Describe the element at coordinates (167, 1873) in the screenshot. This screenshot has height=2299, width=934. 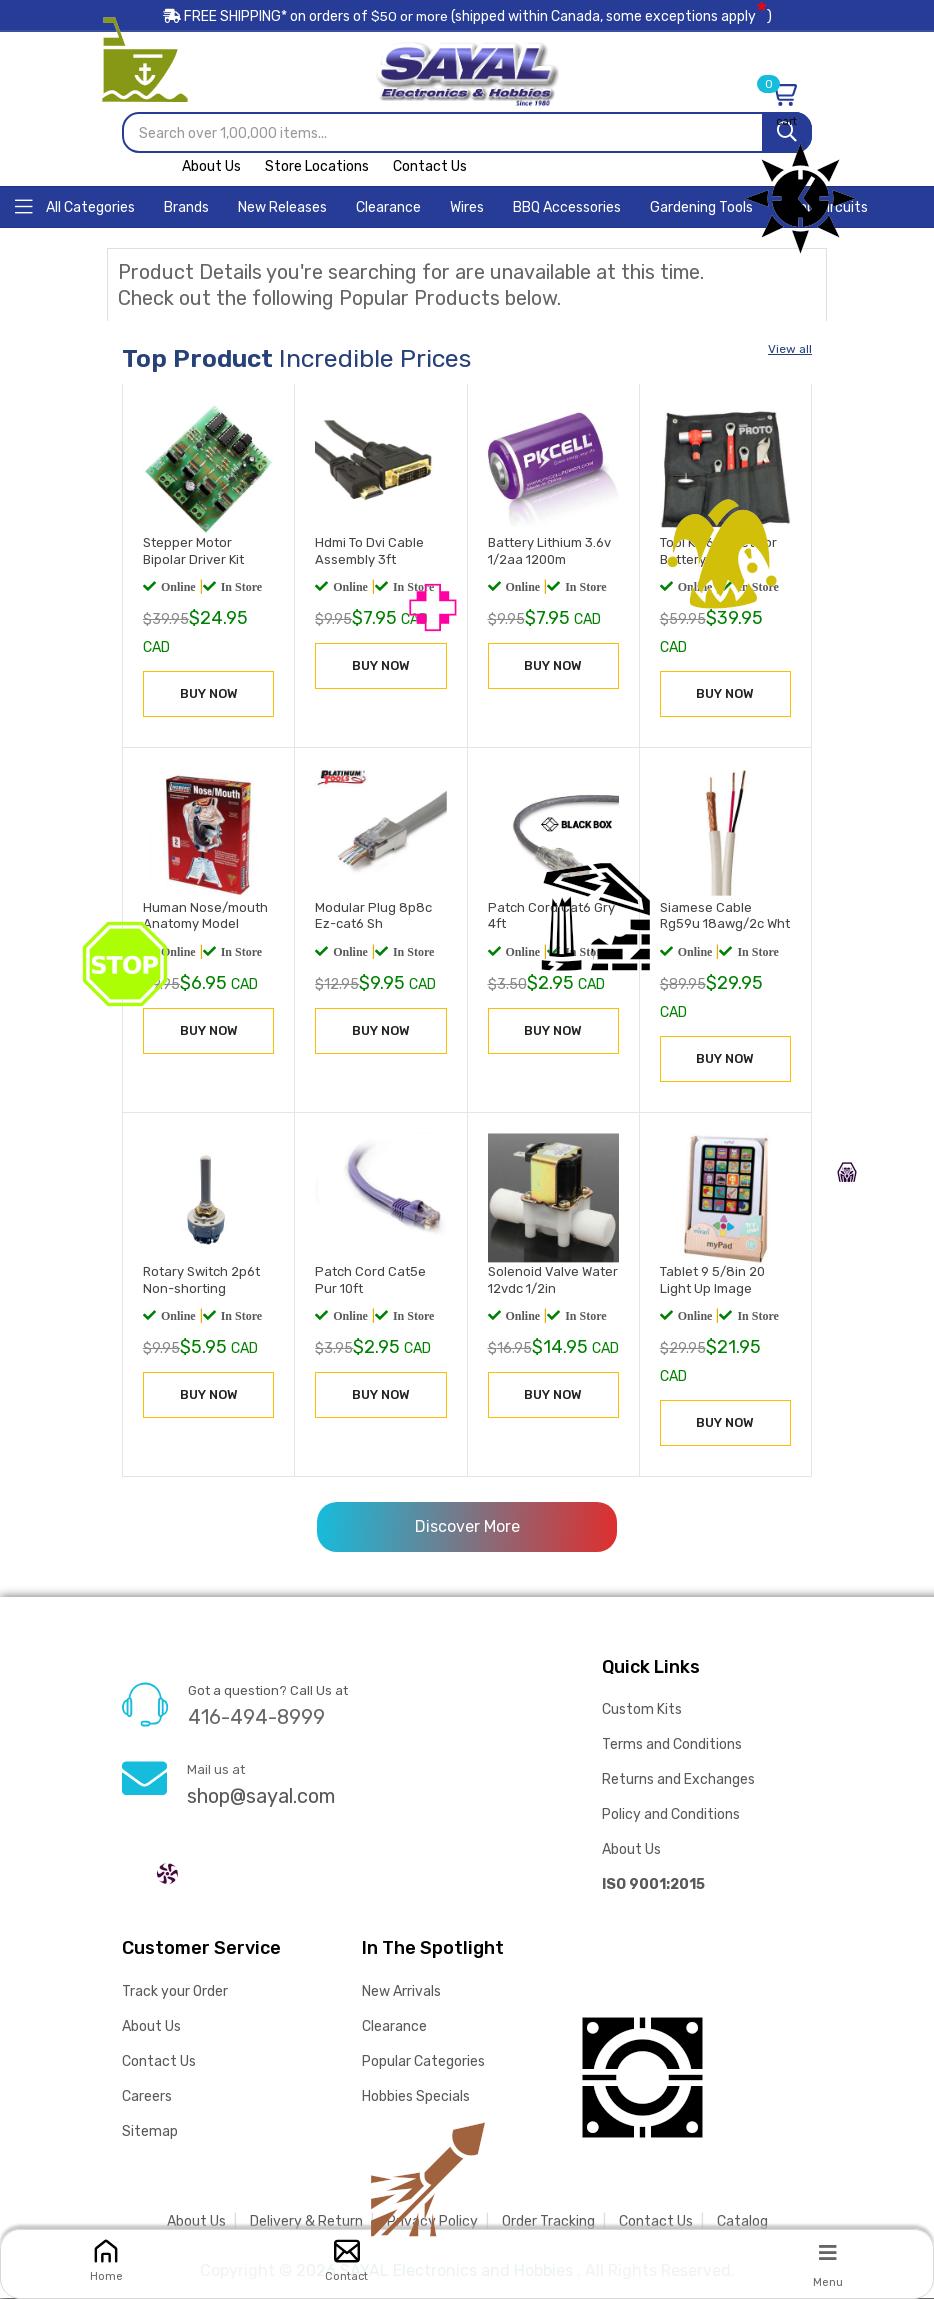
I see `indicates a spinning or rotating action` at that location.